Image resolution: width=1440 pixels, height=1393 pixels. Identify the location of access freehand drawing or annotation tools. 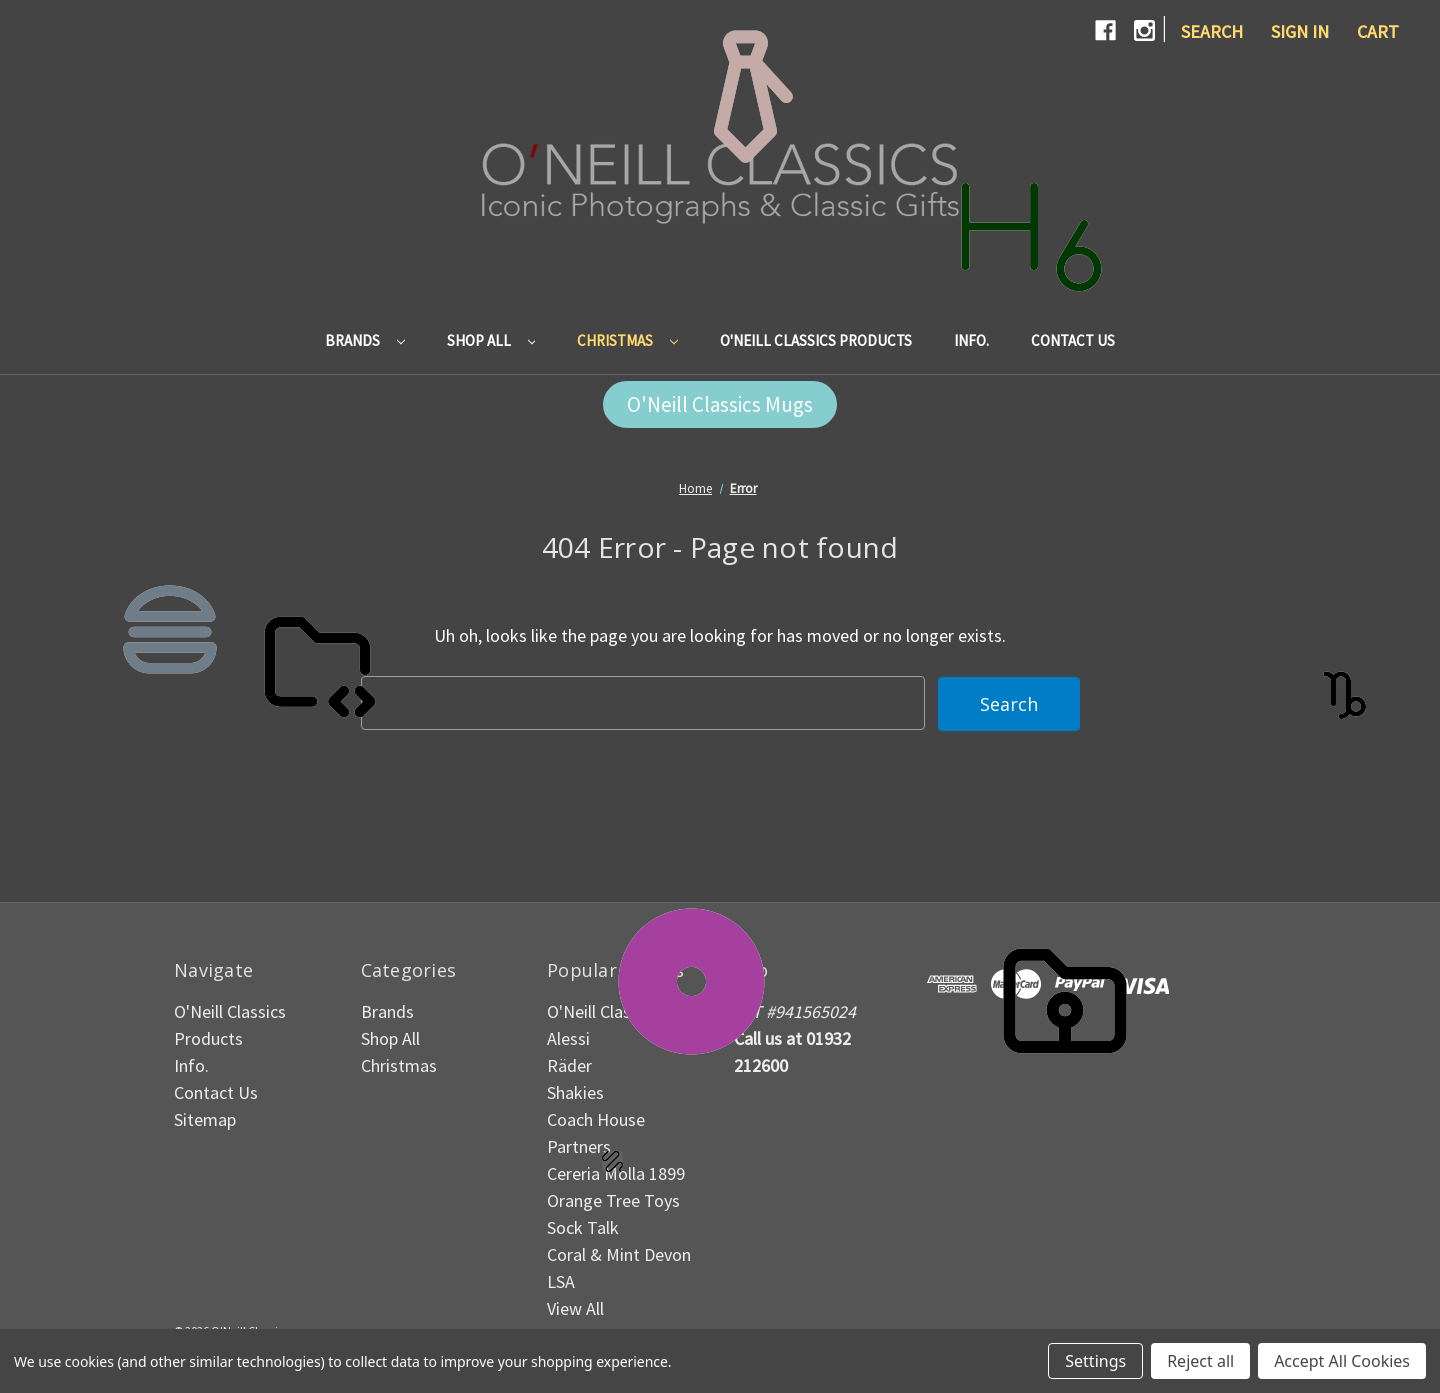
(612, 1161).